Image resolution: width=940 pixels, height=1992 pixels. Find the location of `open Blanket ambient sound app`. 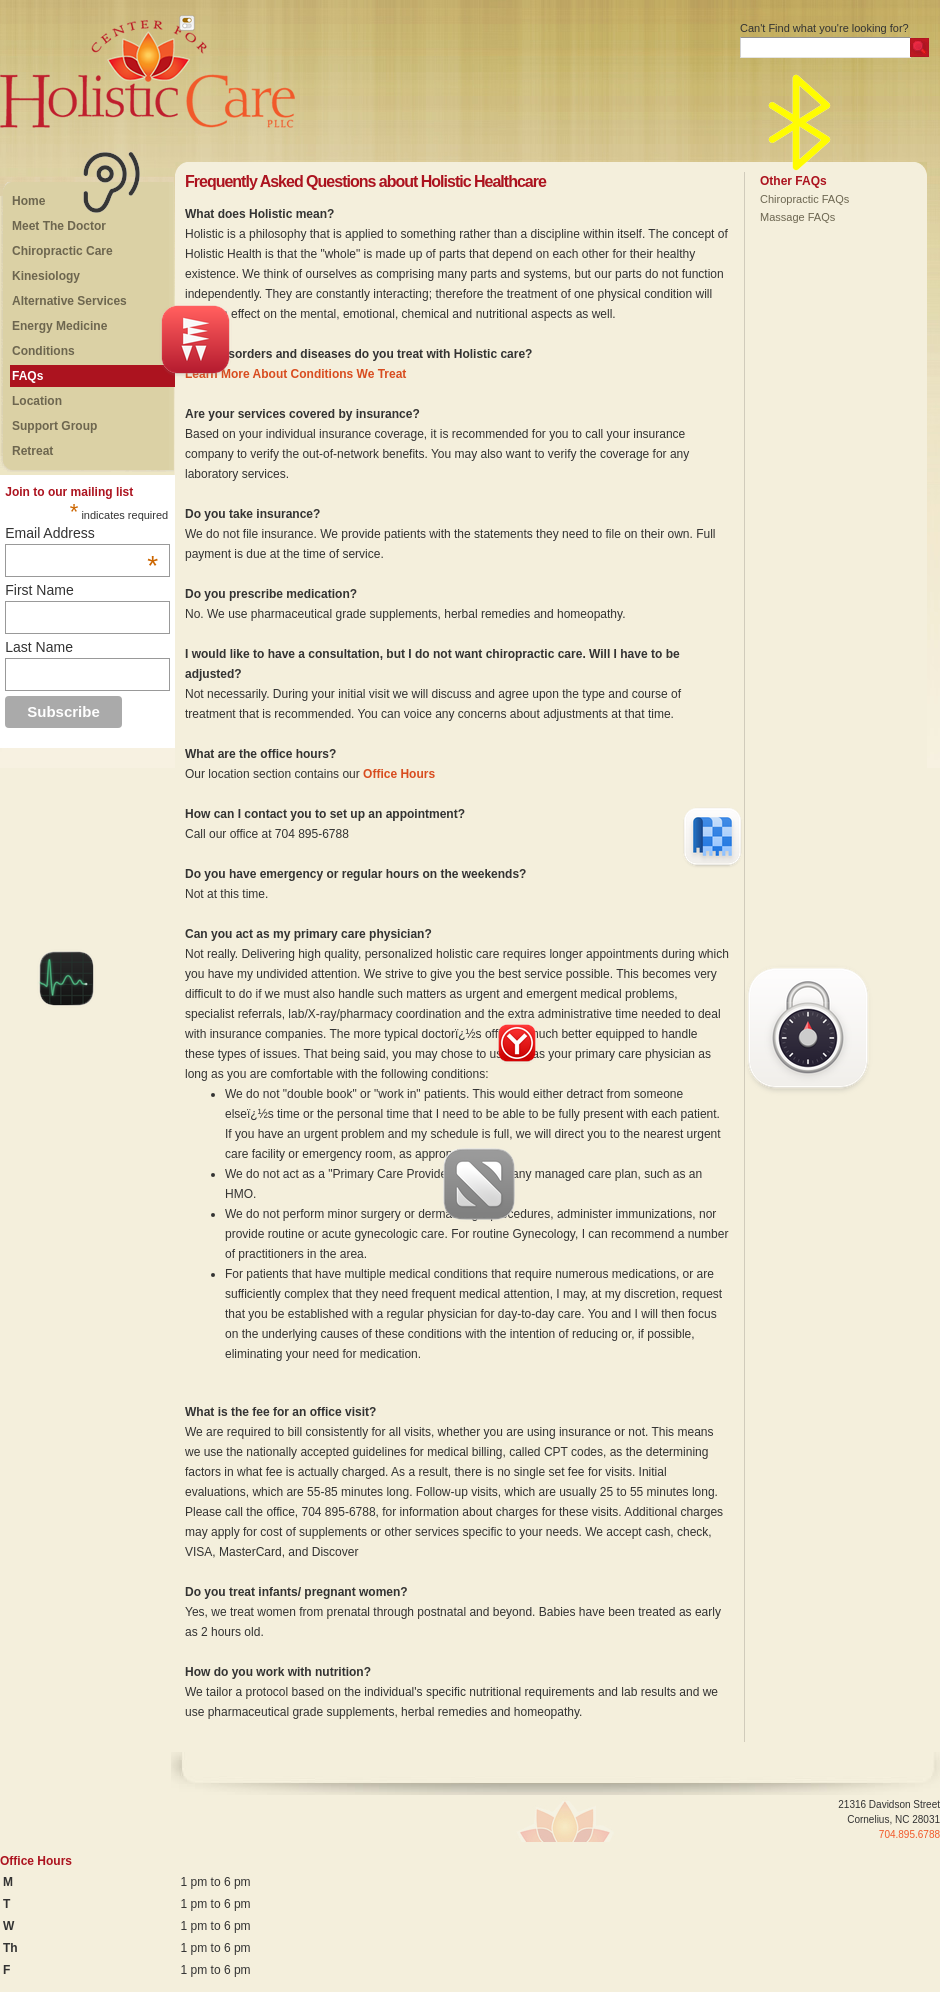

open Blanket ambient sound app is located at coordinates (712, 836).